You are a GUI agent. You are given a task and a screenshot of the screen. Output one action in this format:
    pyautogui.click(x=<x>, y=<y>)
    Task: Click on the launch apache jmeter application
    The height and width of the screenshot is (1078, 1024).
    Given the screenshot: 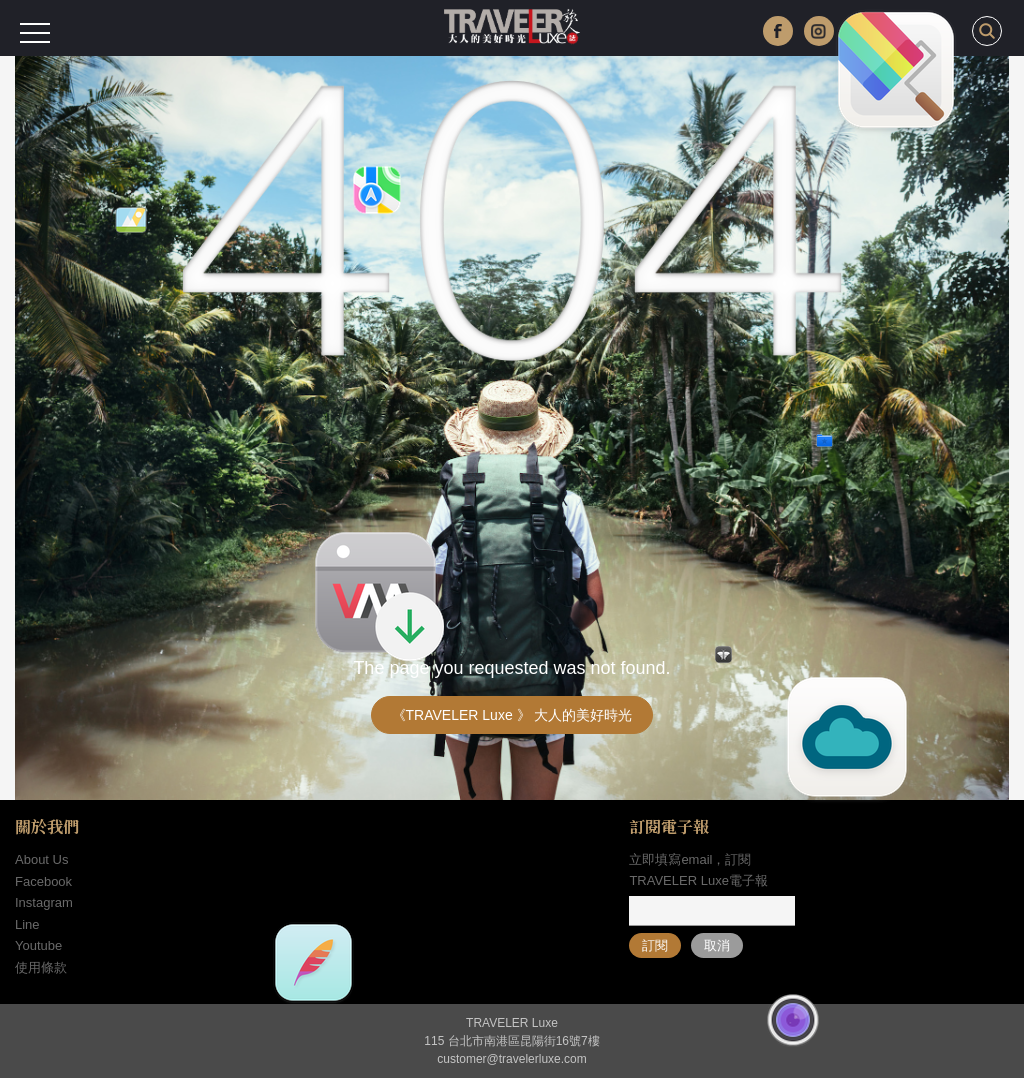 What is the action you would take?
    pyautogui.click(x=313, y=962)
    